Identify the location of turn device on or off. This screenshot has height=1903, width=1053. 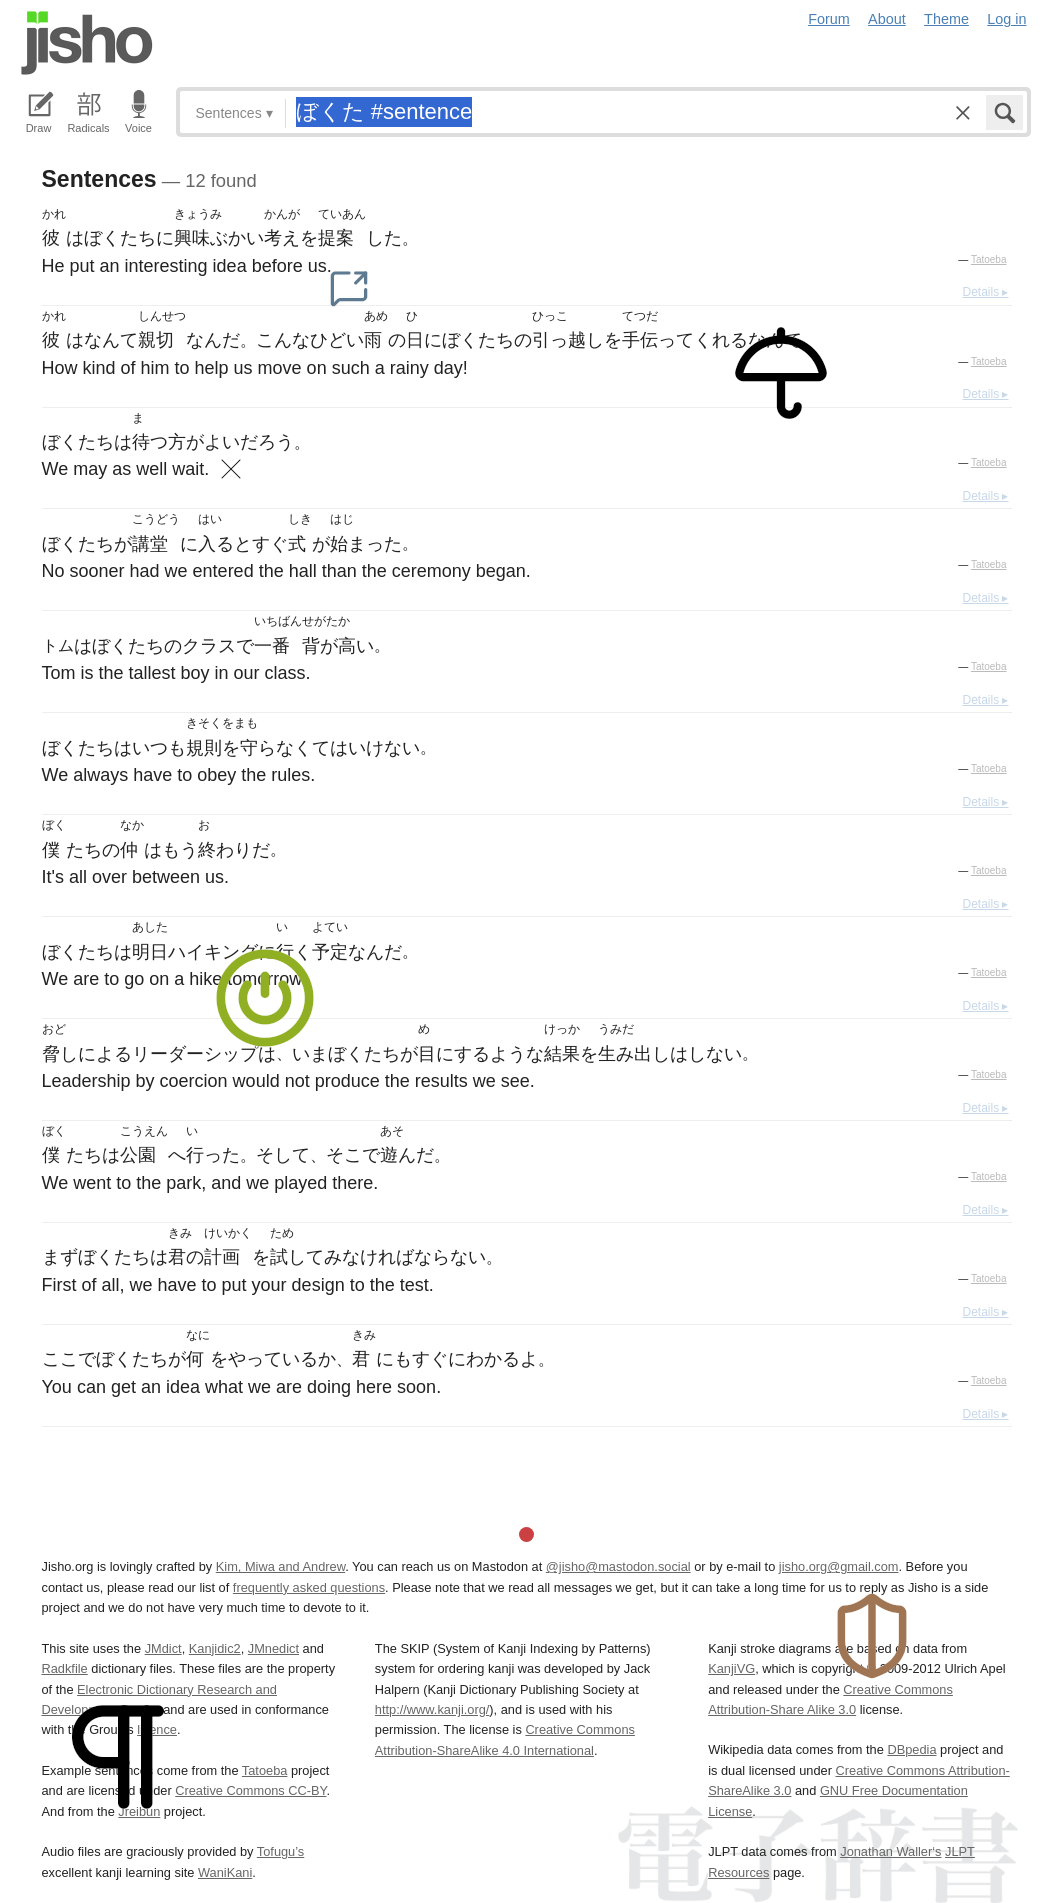
(265, 998).